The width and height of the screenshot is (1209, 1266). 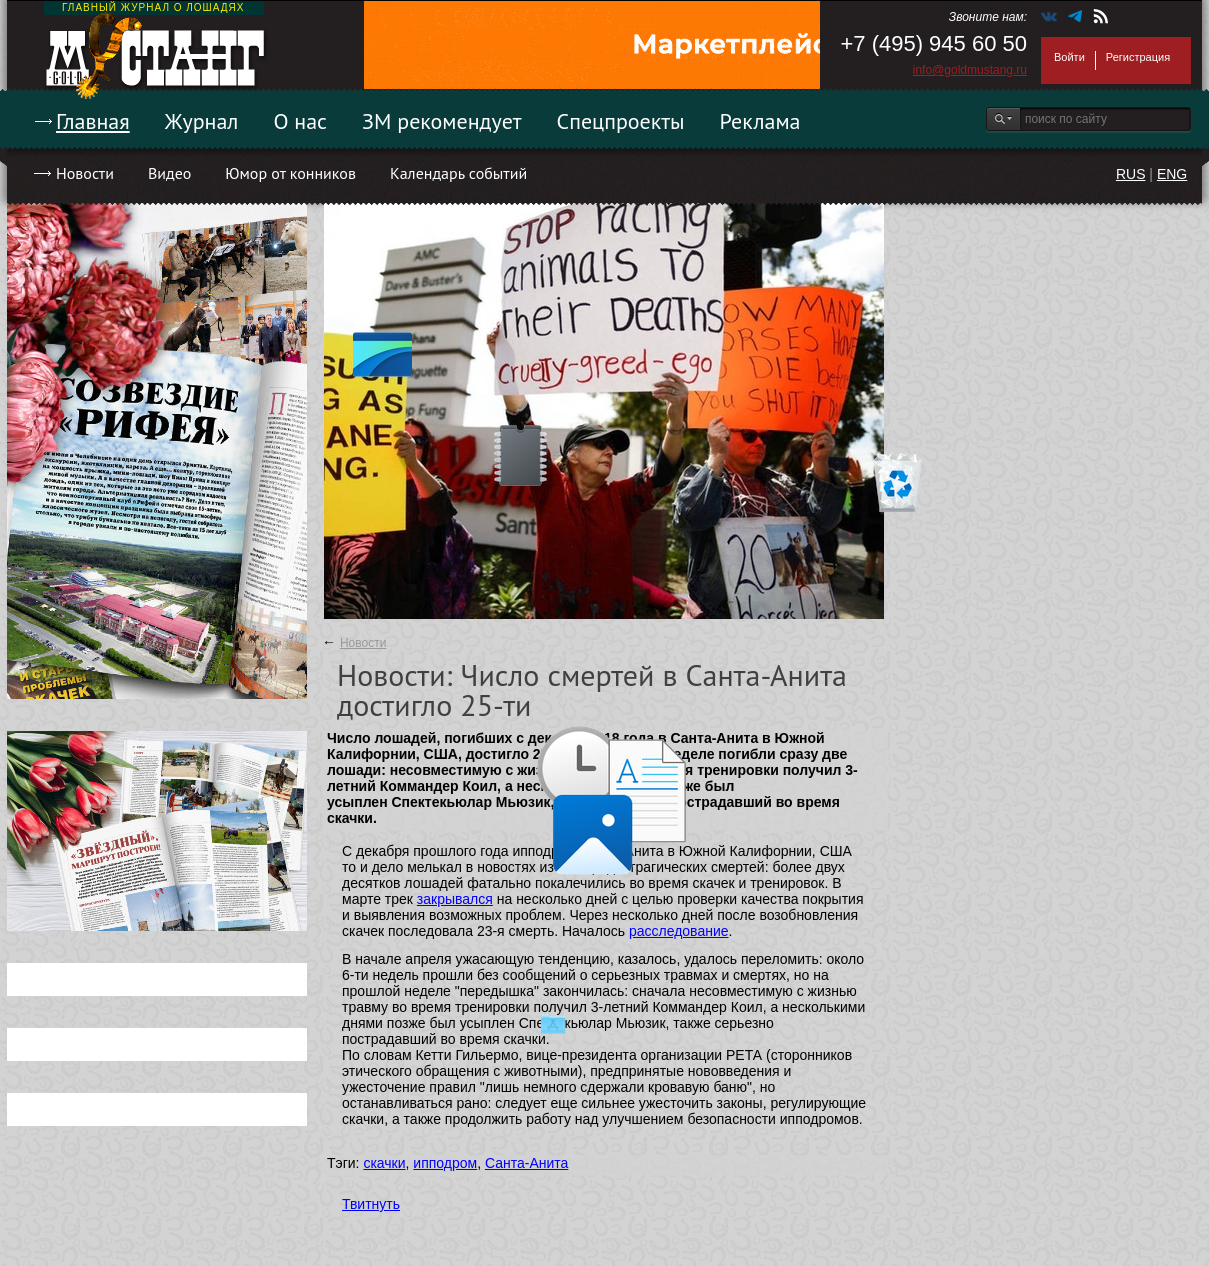 What do you see at coordinates (382, 354) in the screenshot?
I see `launch microsoft edge webview runtime` at bounding box center [382, 354].